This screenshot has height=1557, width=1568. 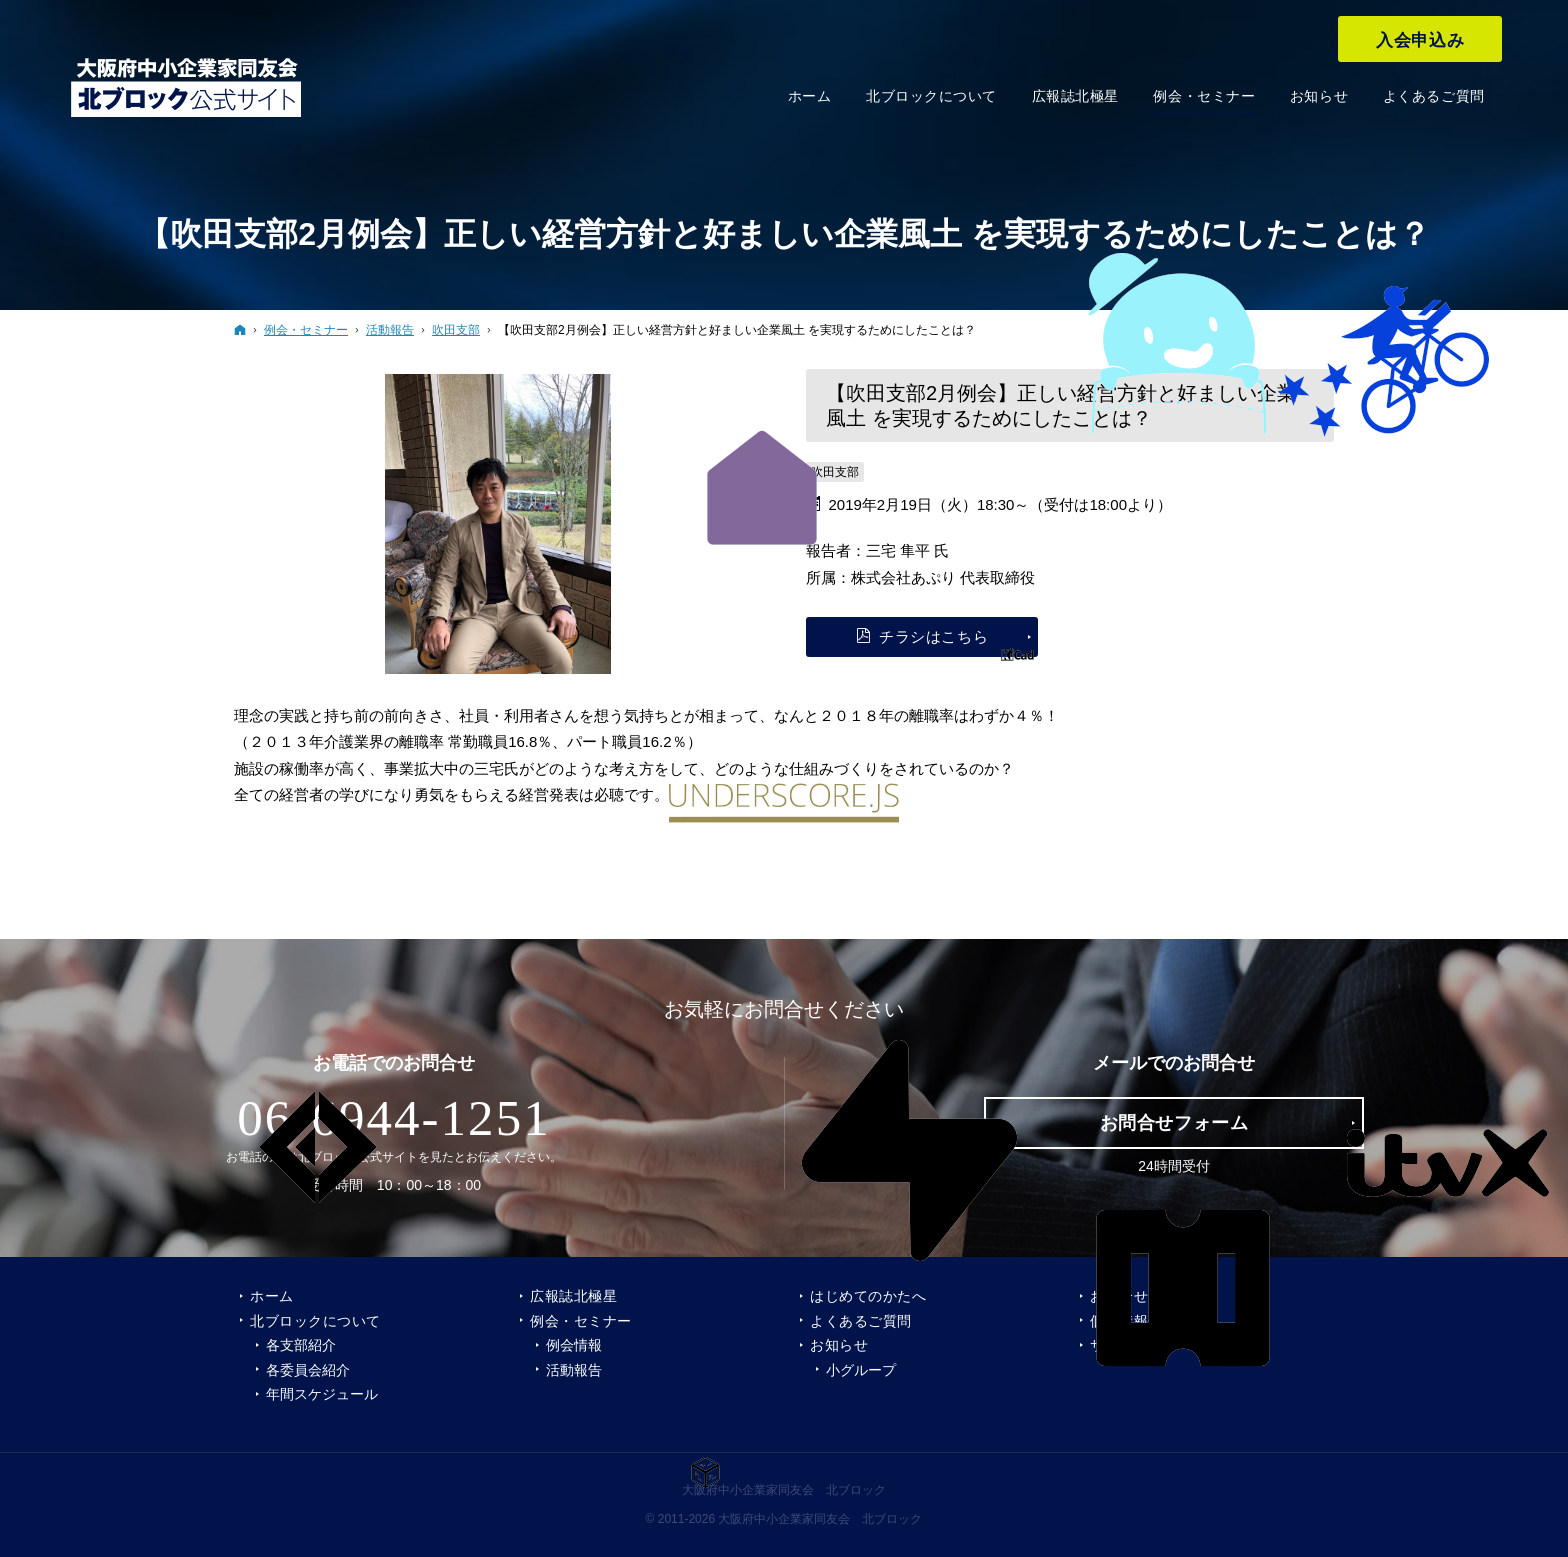 I want to click on open KiCad electronic design automation software, so click(x=1017, y=654).